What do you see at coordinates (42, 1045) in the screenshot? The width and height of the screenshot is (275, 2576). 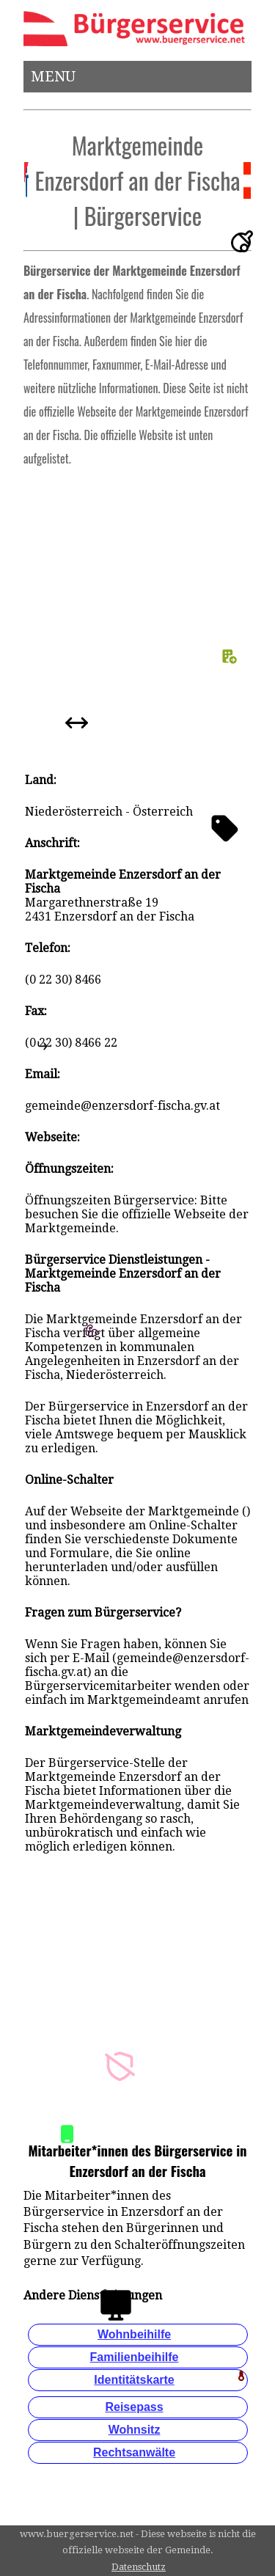 I see `navigate to sub-item or nested content` at bounding box center [42, 1045].